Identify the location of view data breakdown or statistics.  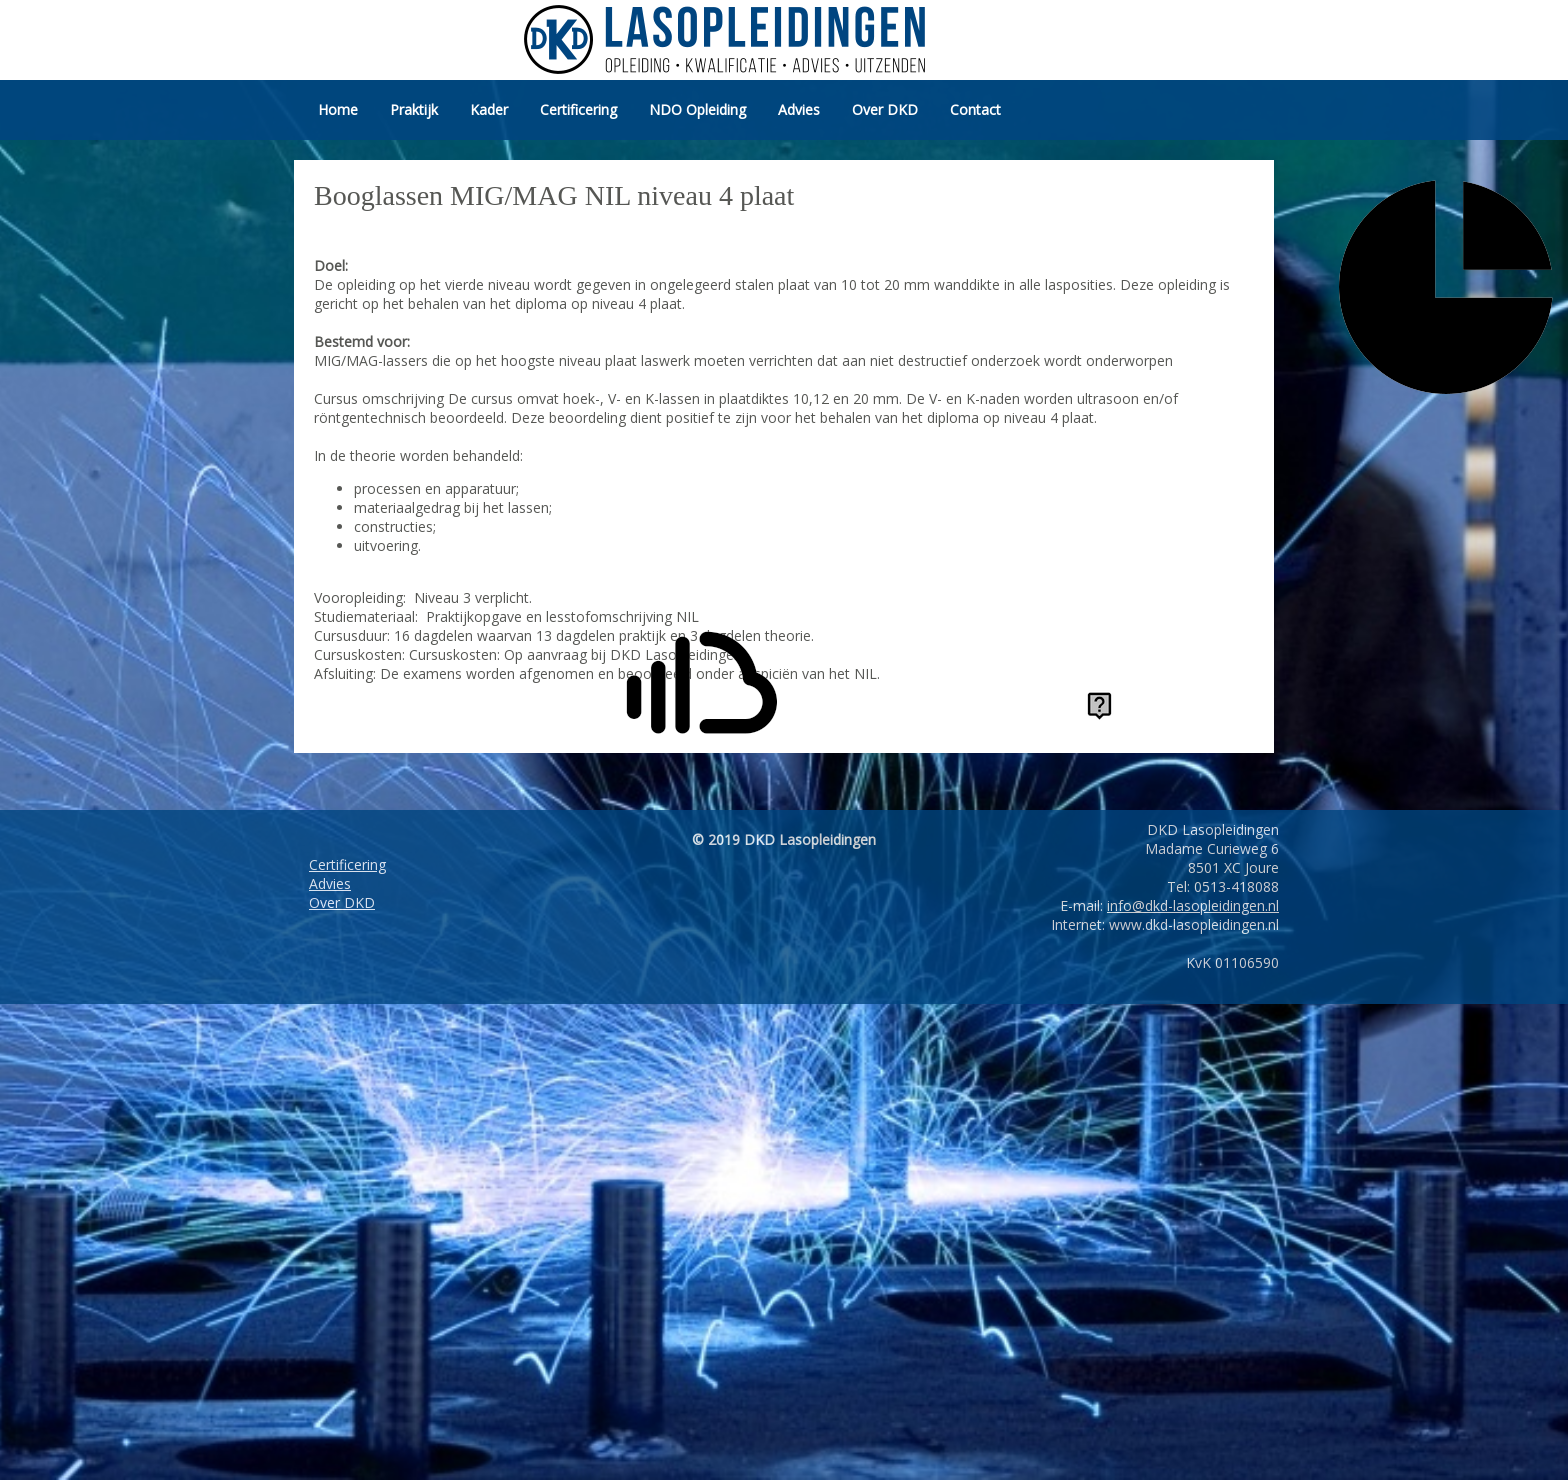
(1446, 287).